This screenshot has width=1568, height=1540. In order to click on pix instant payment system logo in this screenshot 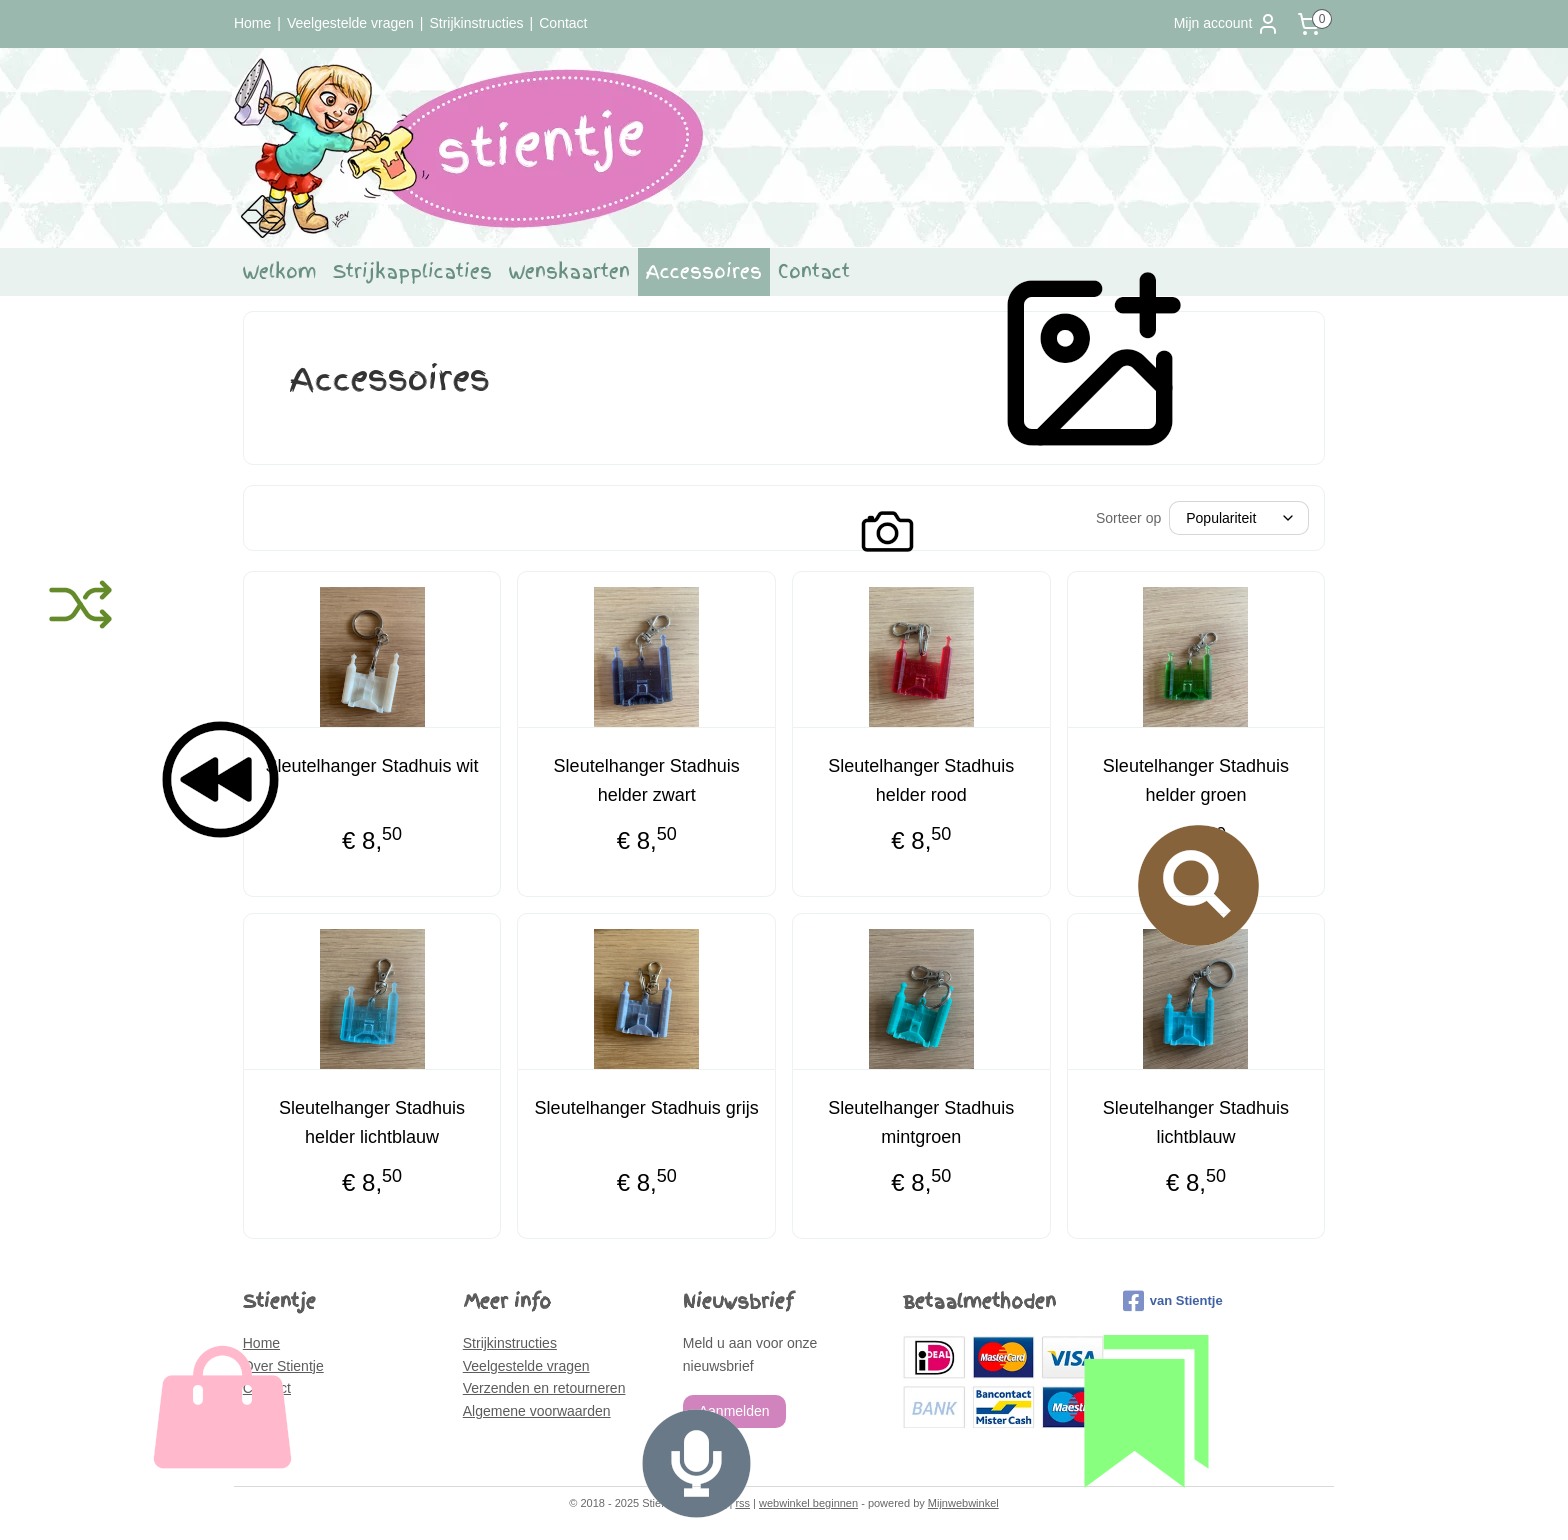, I will do `click(262, 216)`.